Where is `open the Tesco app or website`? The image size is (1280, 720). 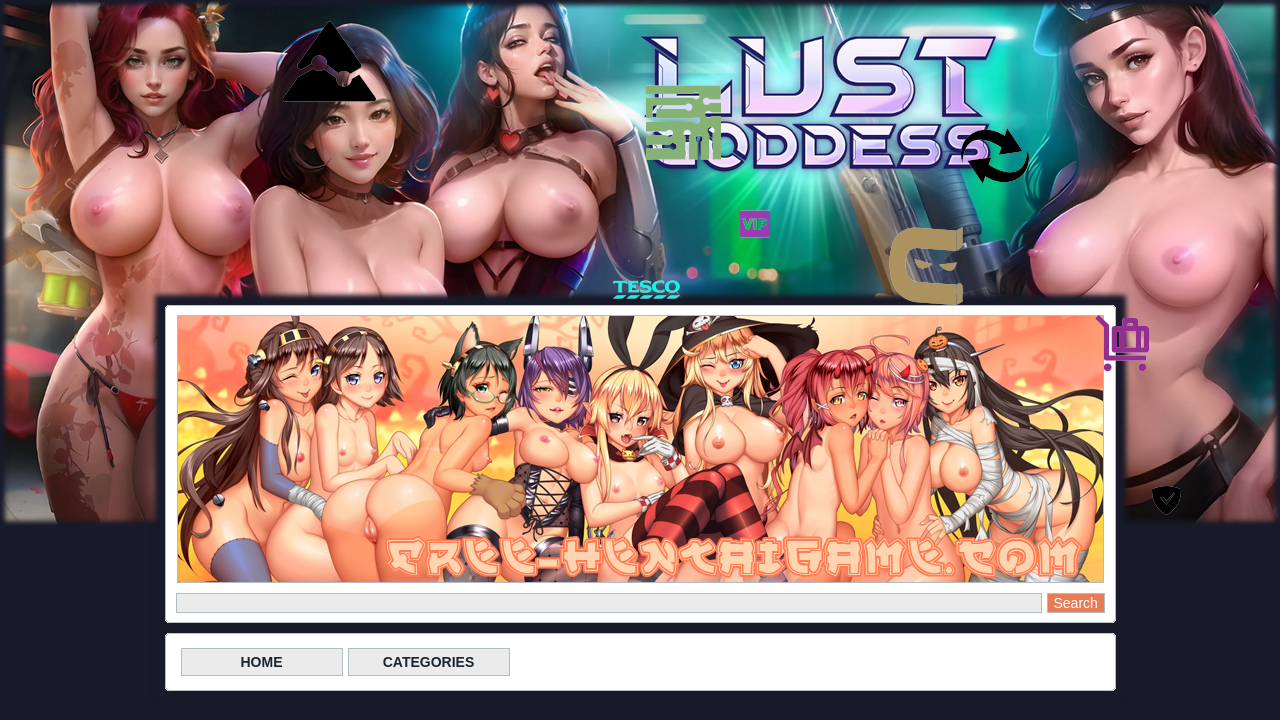 open the Tesco app or website is located at coordinates (646, 289).